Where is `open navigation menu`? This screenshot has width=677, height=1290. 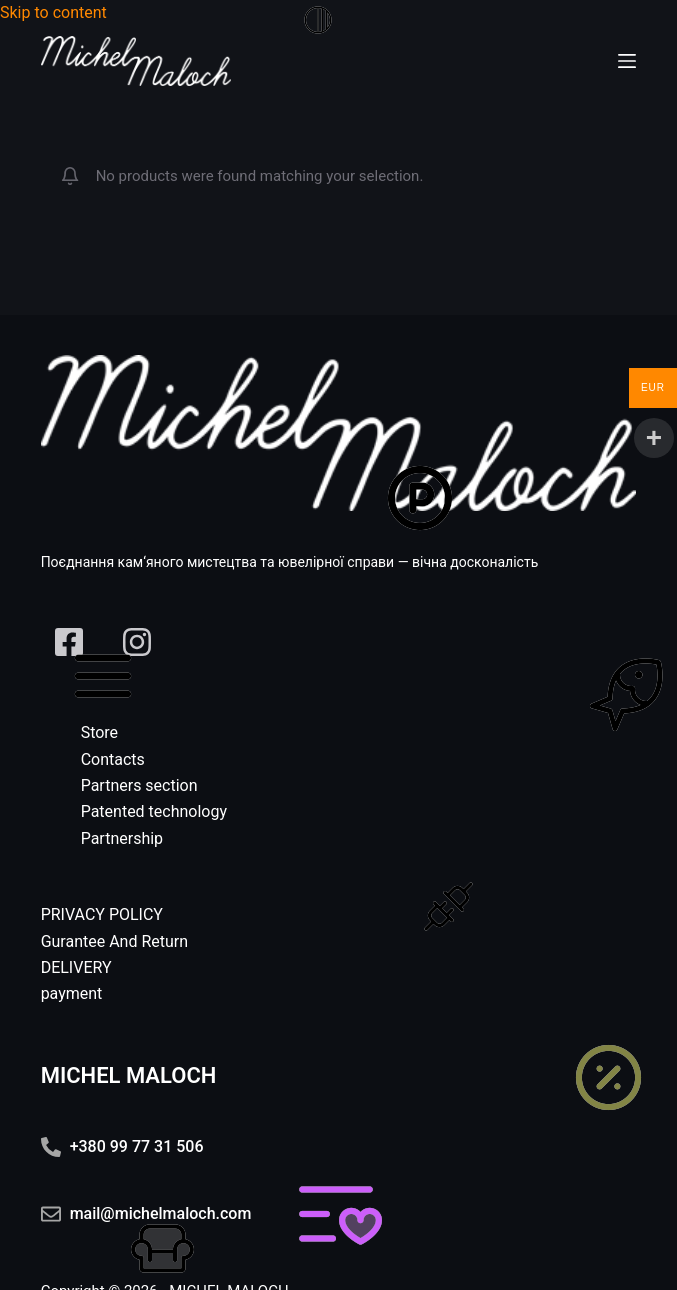
open navigation menu is located at coordinates (103, 676).